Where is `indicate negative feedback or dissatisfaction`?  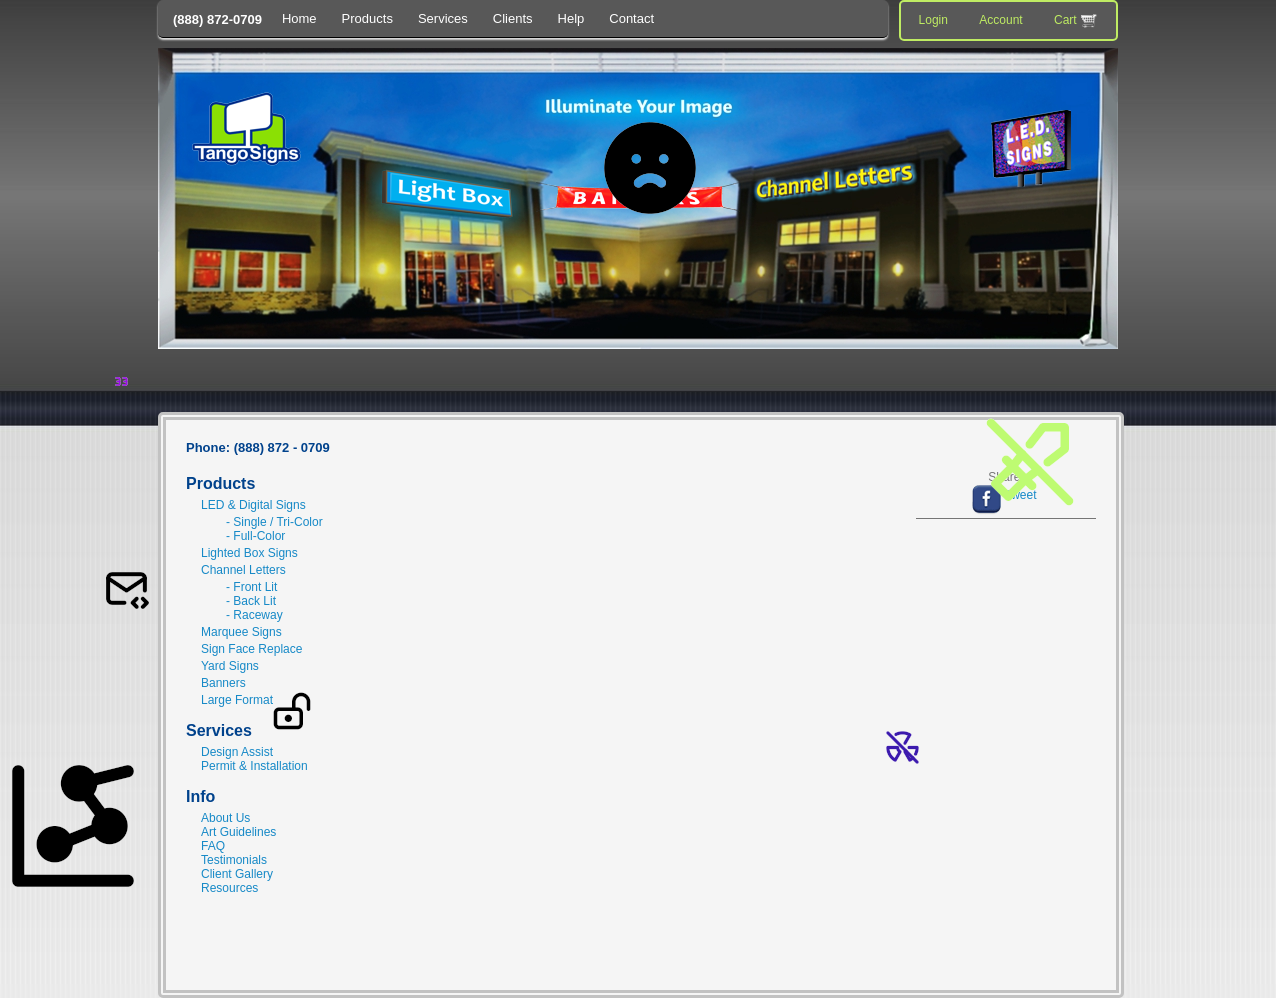 indicate negative feedback or dissatisfaction is located at coordinates (650, 168).